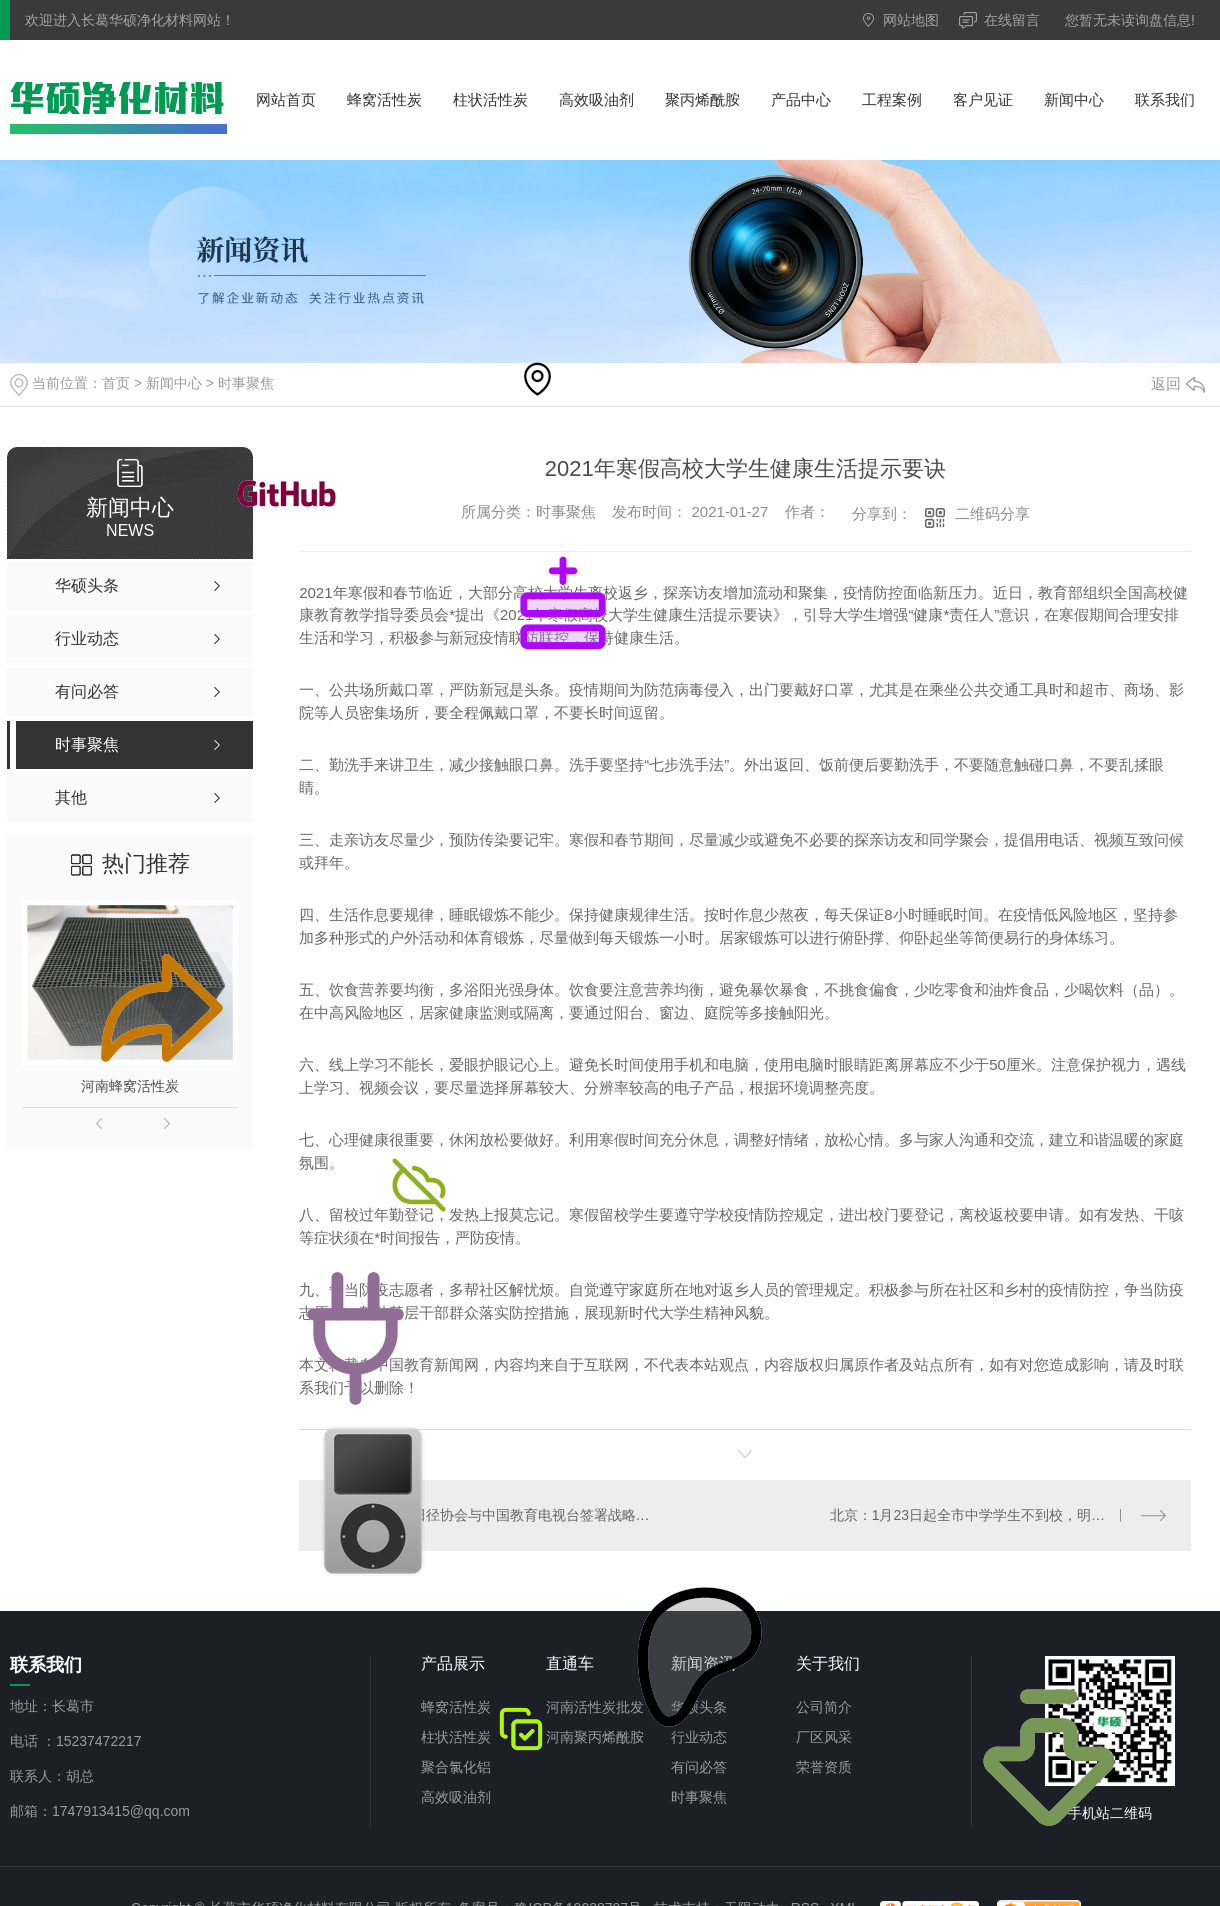  What do you see at coordinates (563, 610) in the screenshot?
I see `add a new row above` at bounding box center [563, 610].